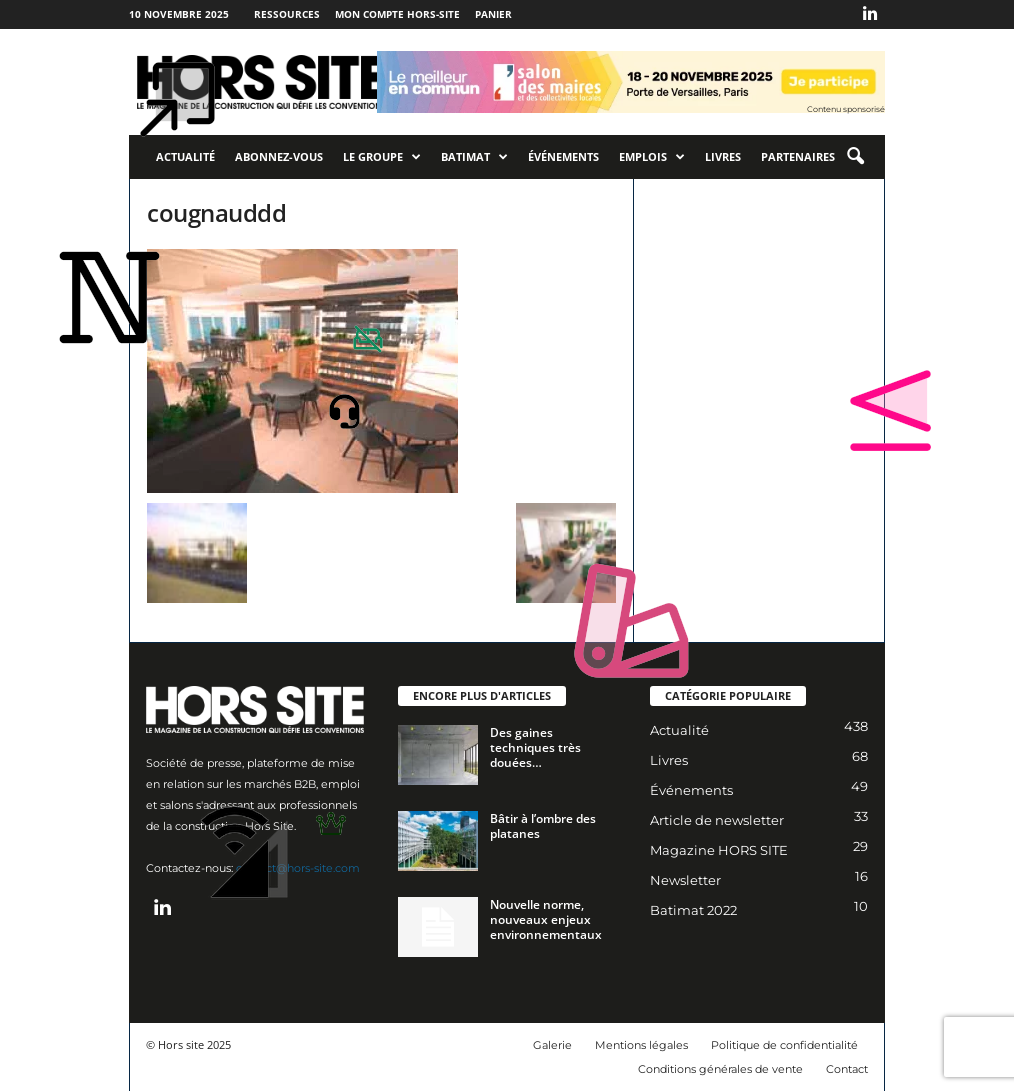 This screenshot has height=1091, width=1014. What do you see at coordinates (177, 99) in the screenshot?
I see `import or bring content into a container` at bounding box center [177, 99].